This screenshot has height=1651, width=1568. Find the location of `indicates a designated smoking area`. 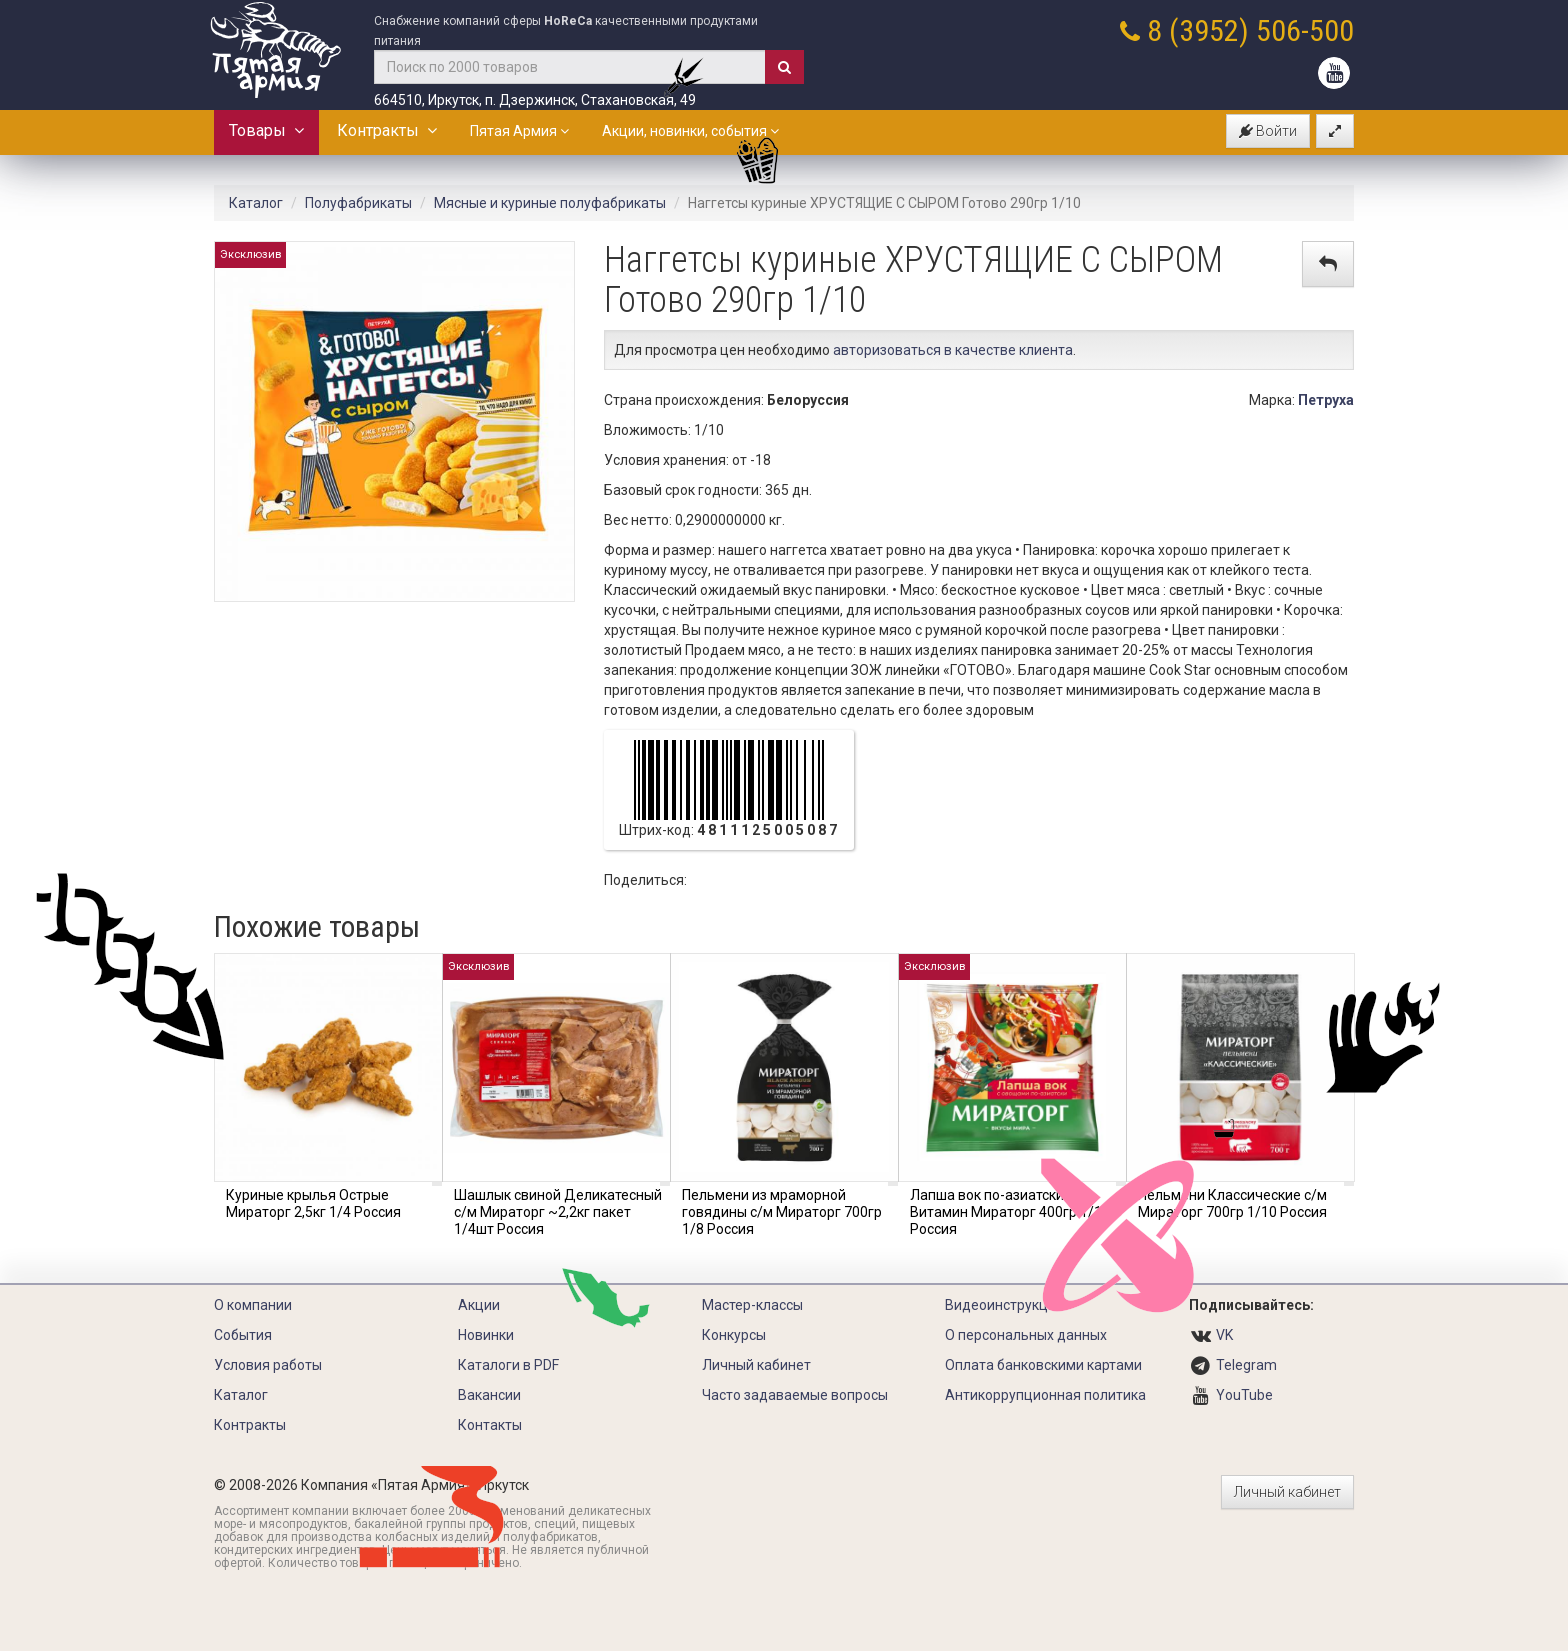

indicates a designated smoking area is located at coordinates (431, 1536).